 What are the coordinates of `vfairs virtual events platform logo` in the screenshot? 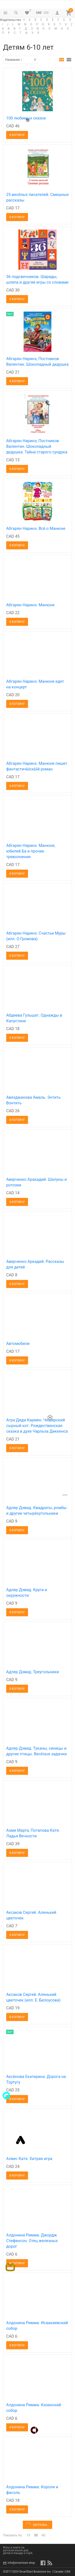 It's located at (50, 1418).